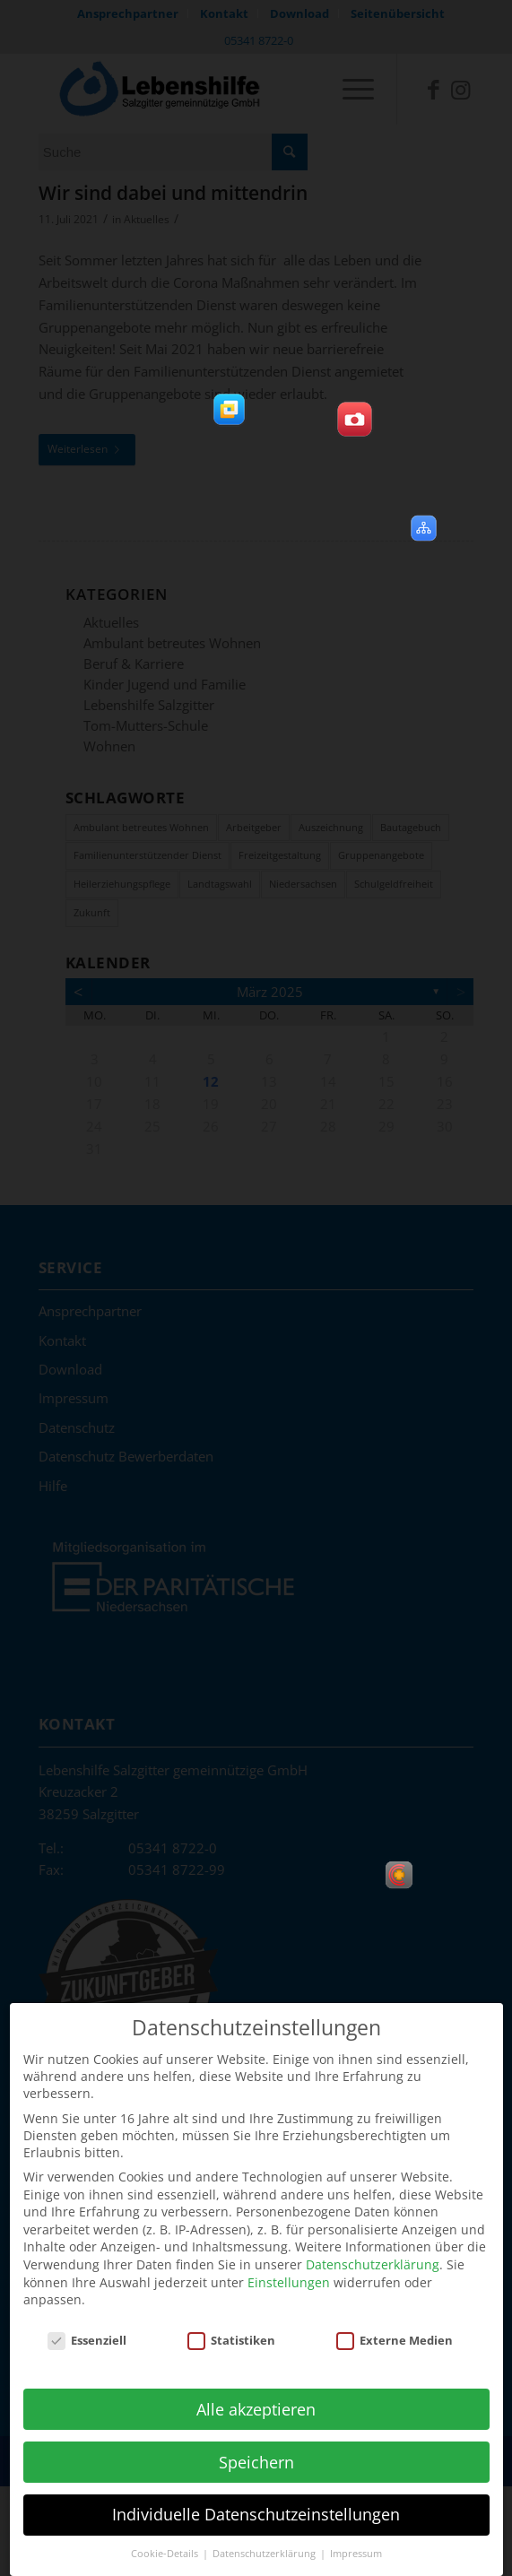  Describe the element at coordinates (423, 528) in the screenshot. I see `access network connection settings` at that location.